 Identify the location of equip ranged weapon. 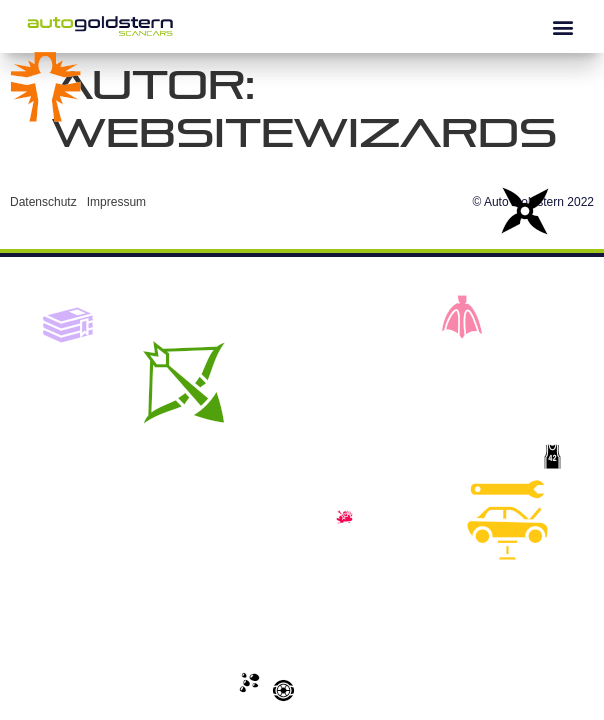
(183, 382).